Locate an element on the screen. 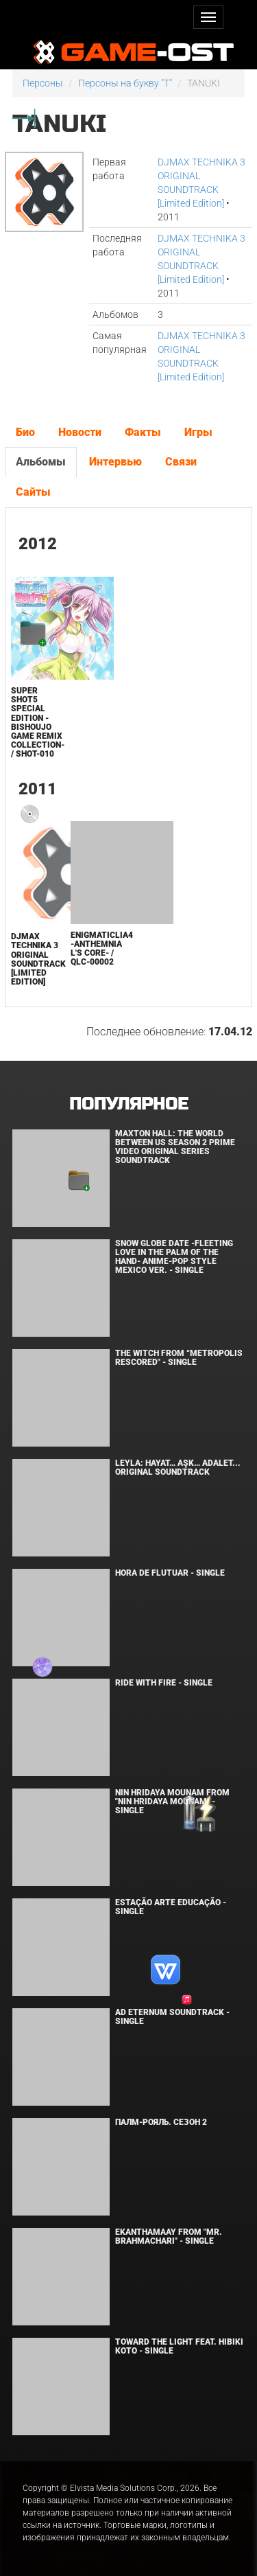  open WPS Office application is located at coordinates (165, 1970).